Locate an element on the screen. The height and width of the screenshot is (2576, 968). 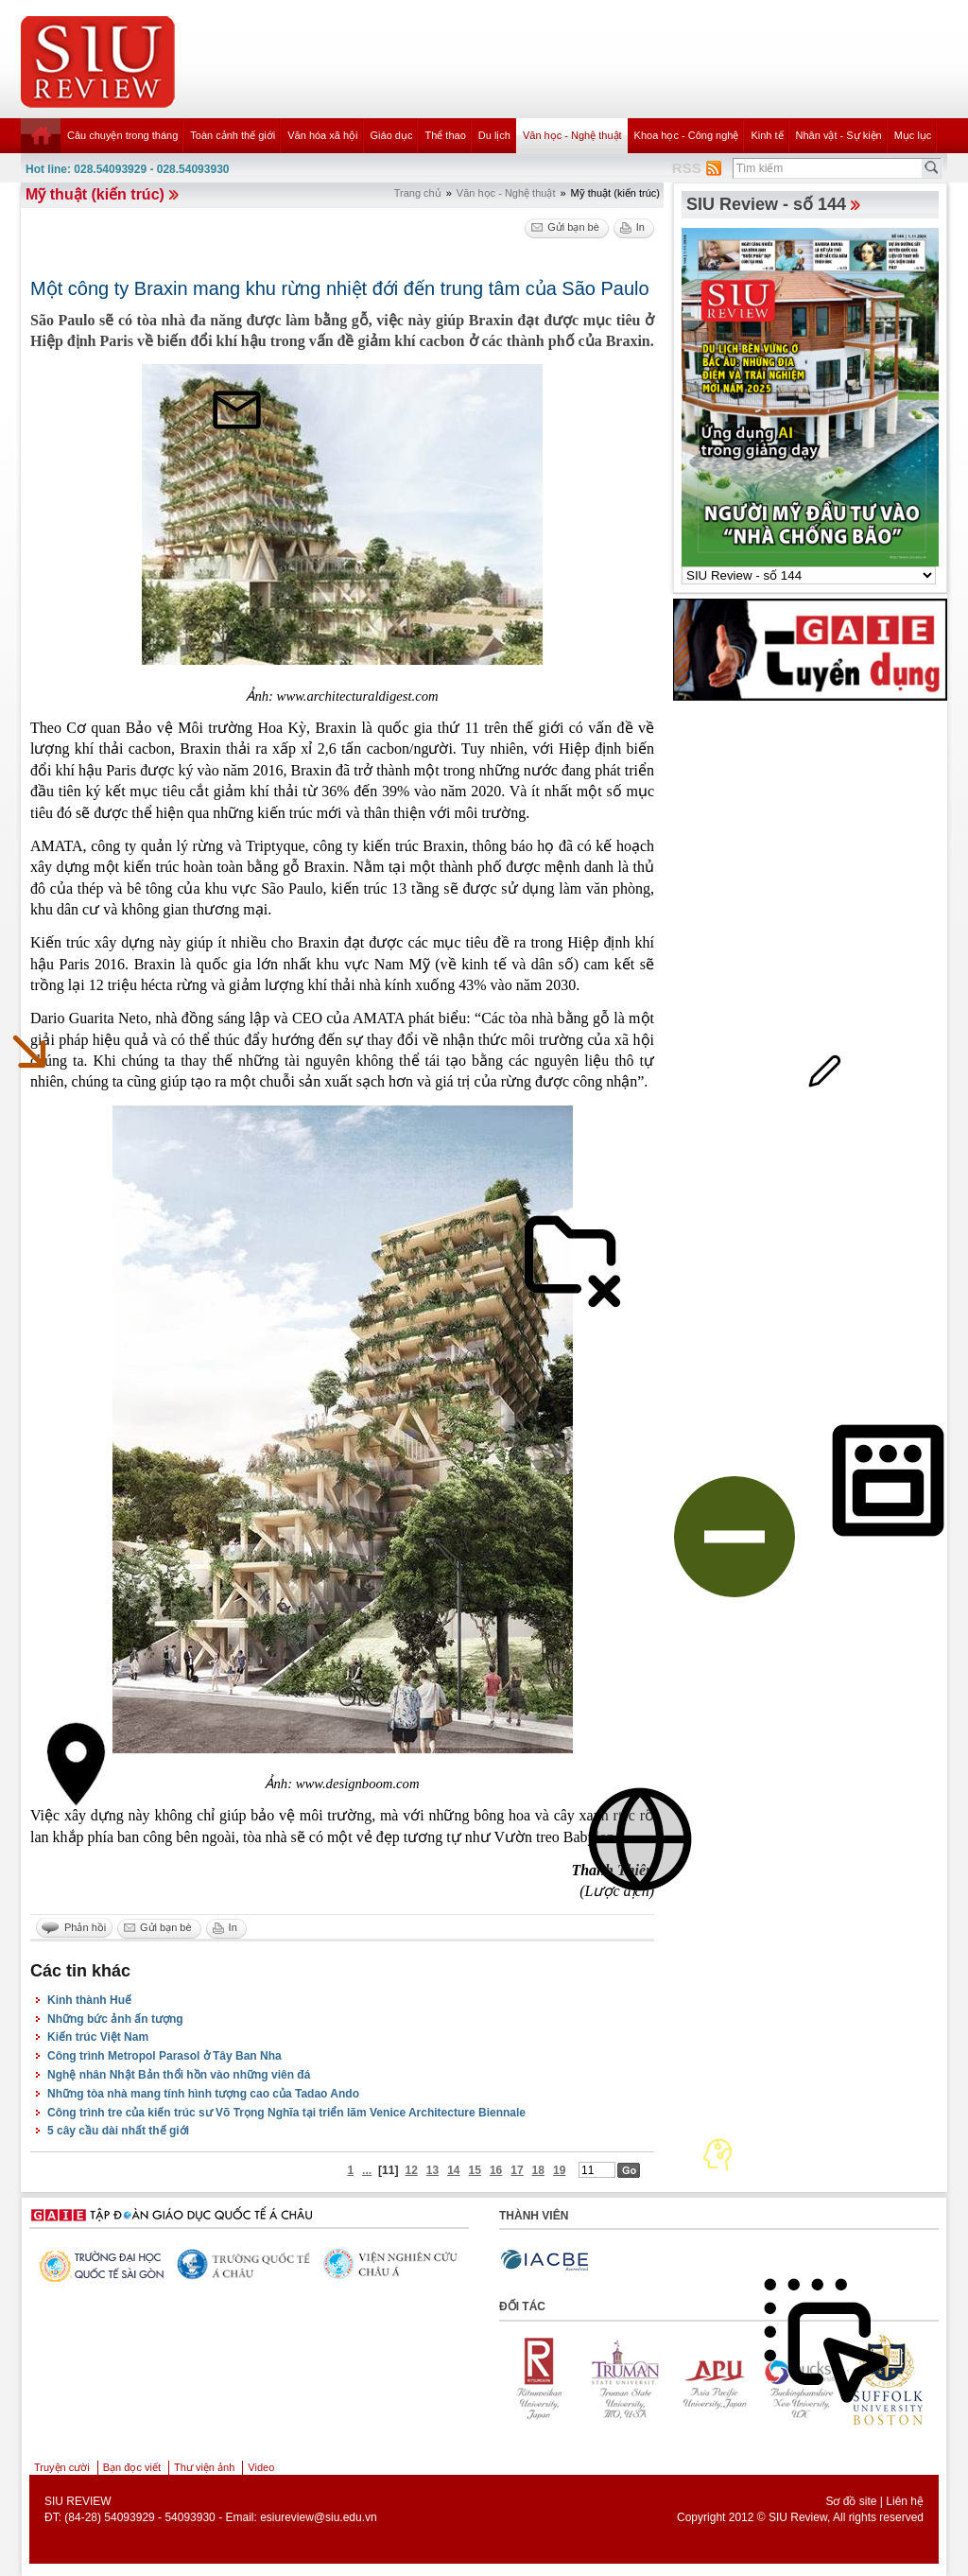
open your email inbox is located at coordinates (236, 409).